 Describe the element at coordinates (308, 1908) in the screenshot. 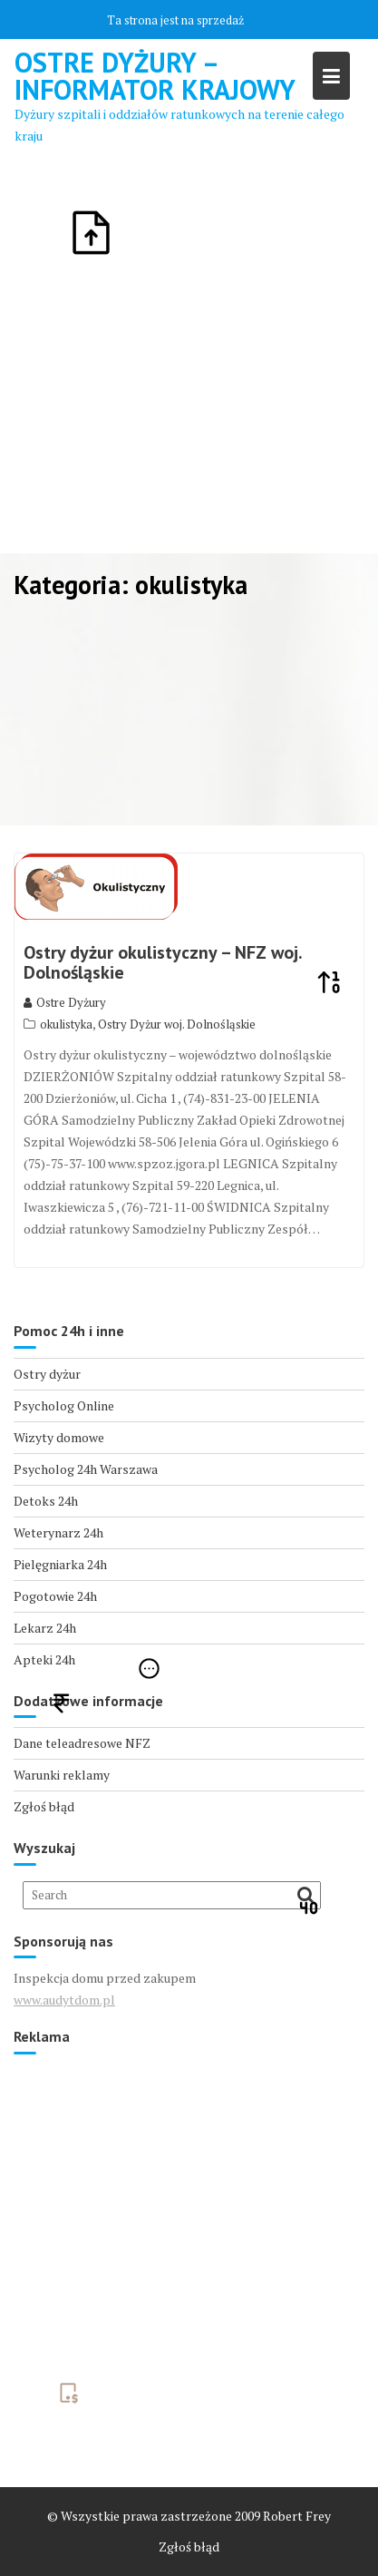

I see `indicates 40 items or notifications` at that location.